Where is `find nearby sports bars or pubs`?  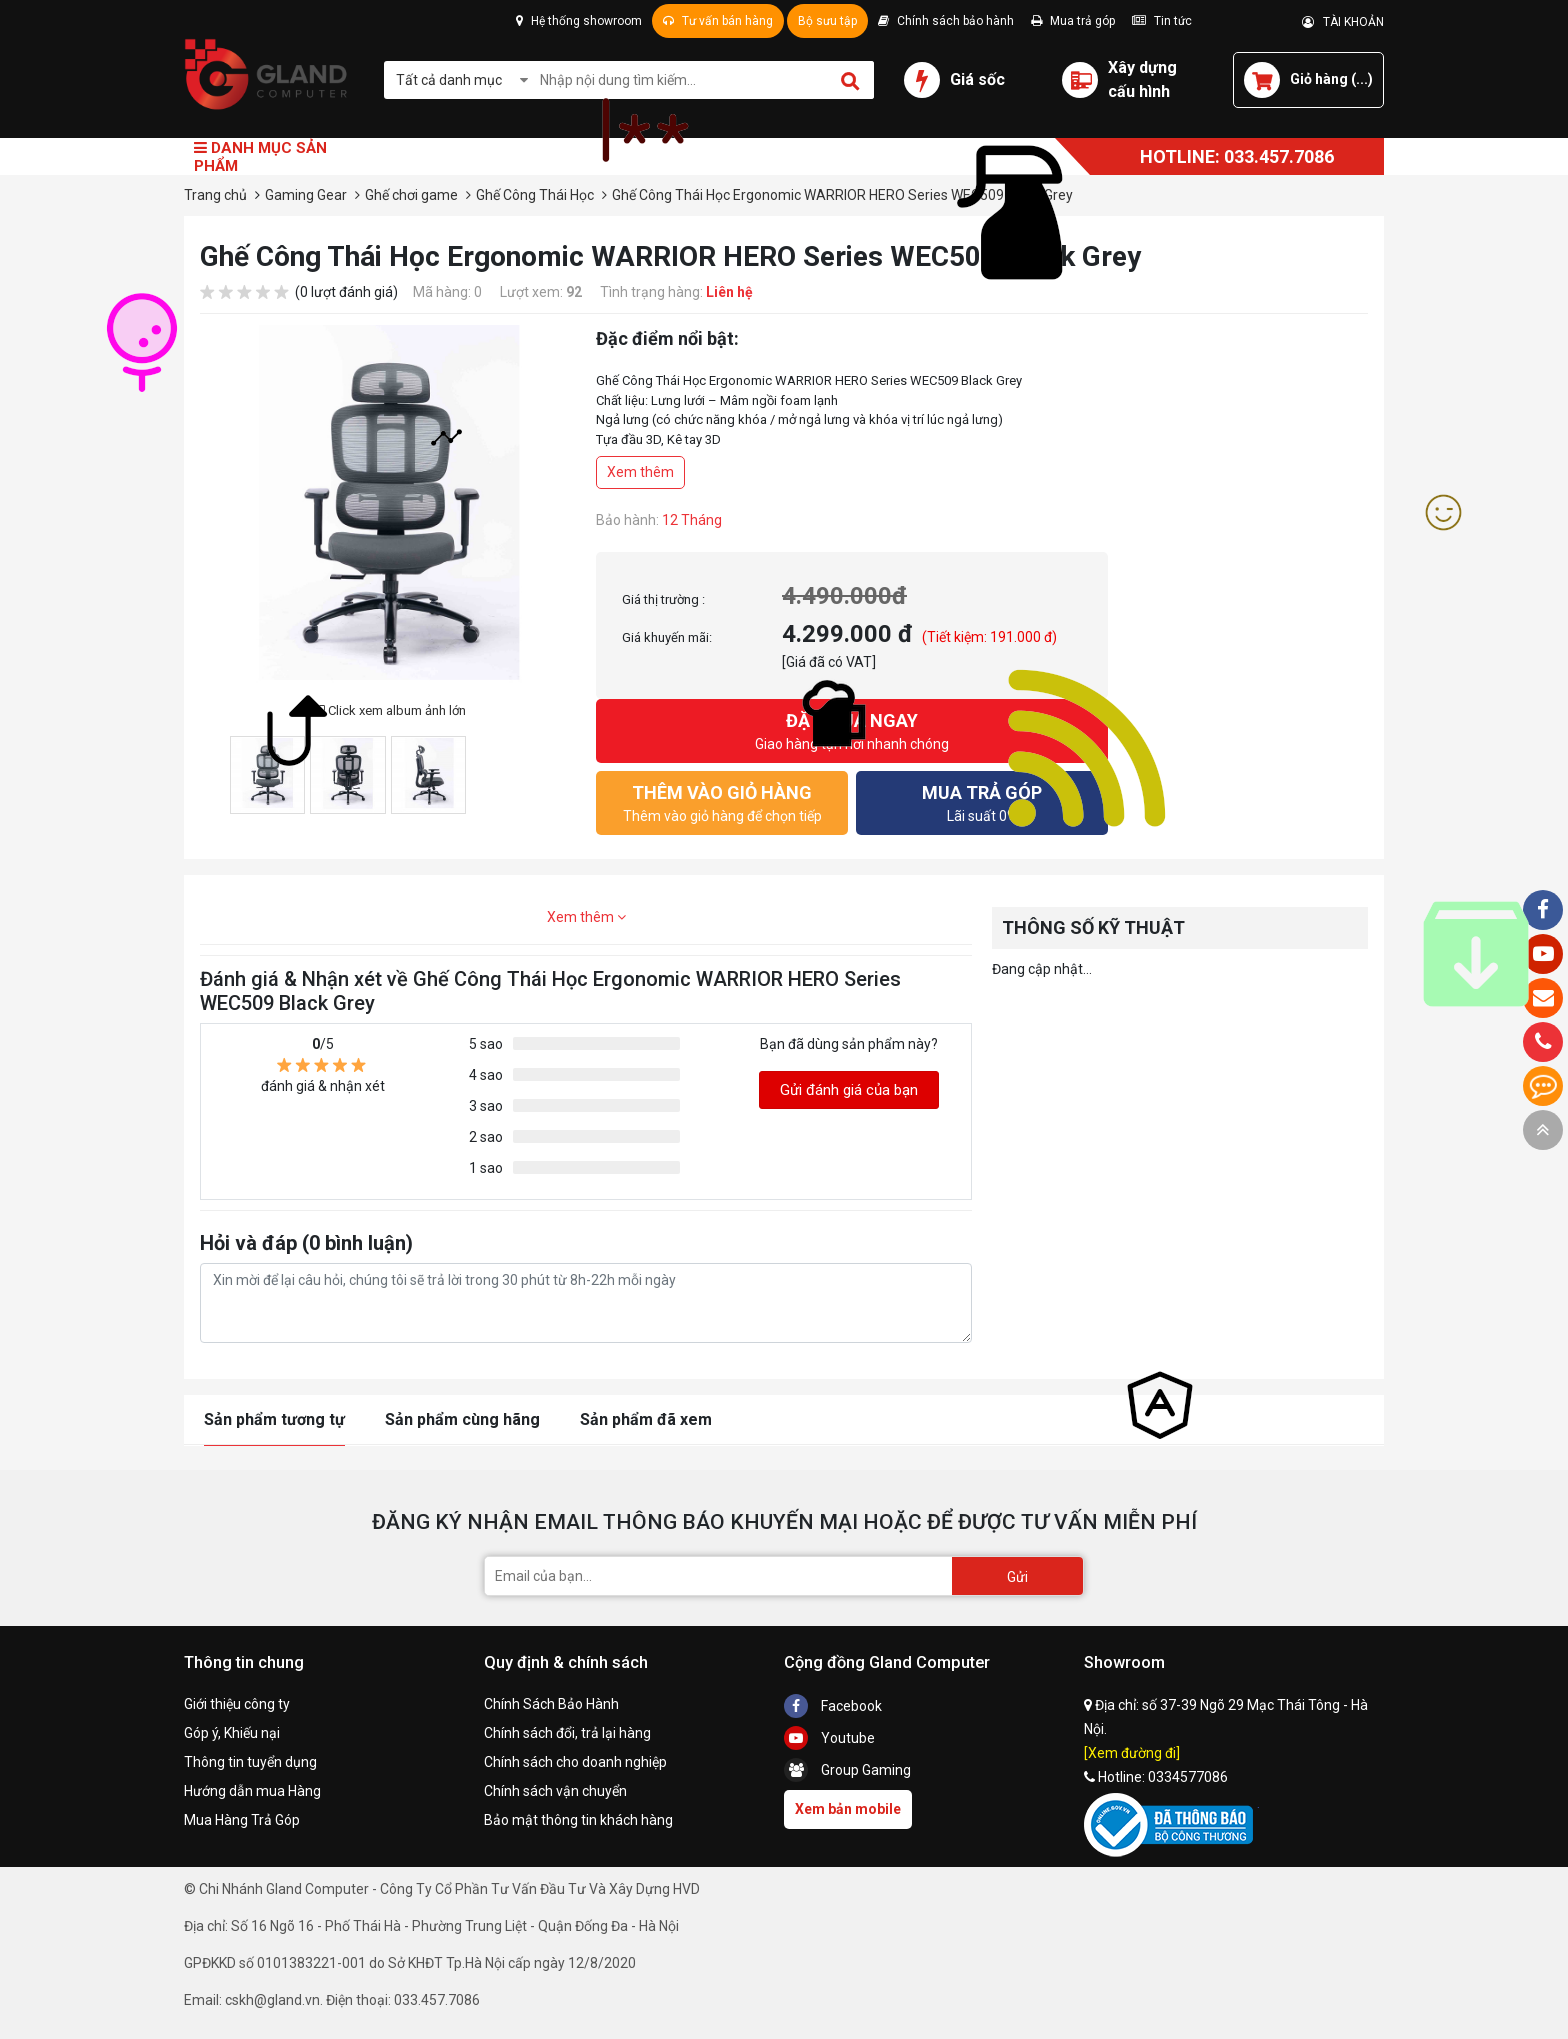
find nearby sports bars or pubs is located at coordinates (834, 715).